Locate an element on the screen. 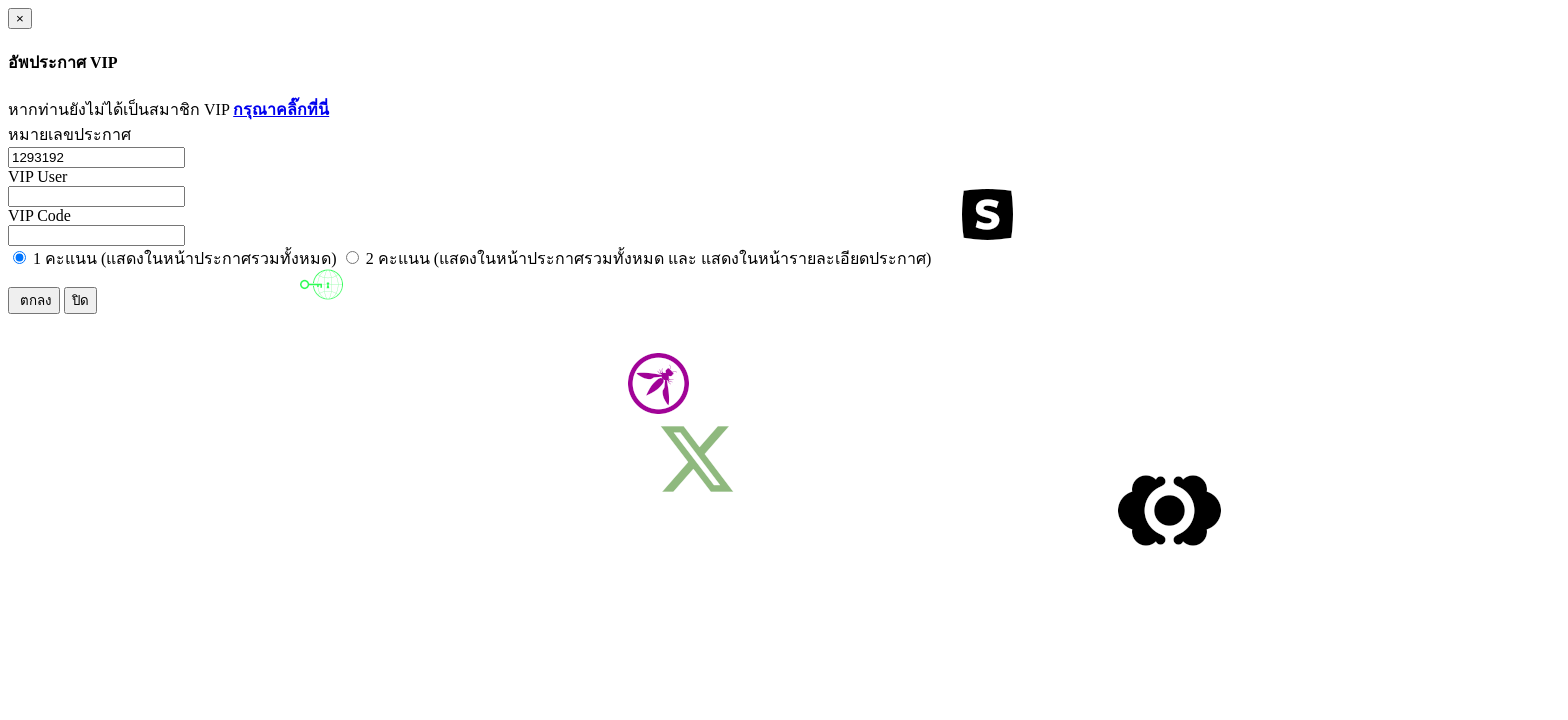  share to X (formerly Twitter) is located at coordinates (697, 459).